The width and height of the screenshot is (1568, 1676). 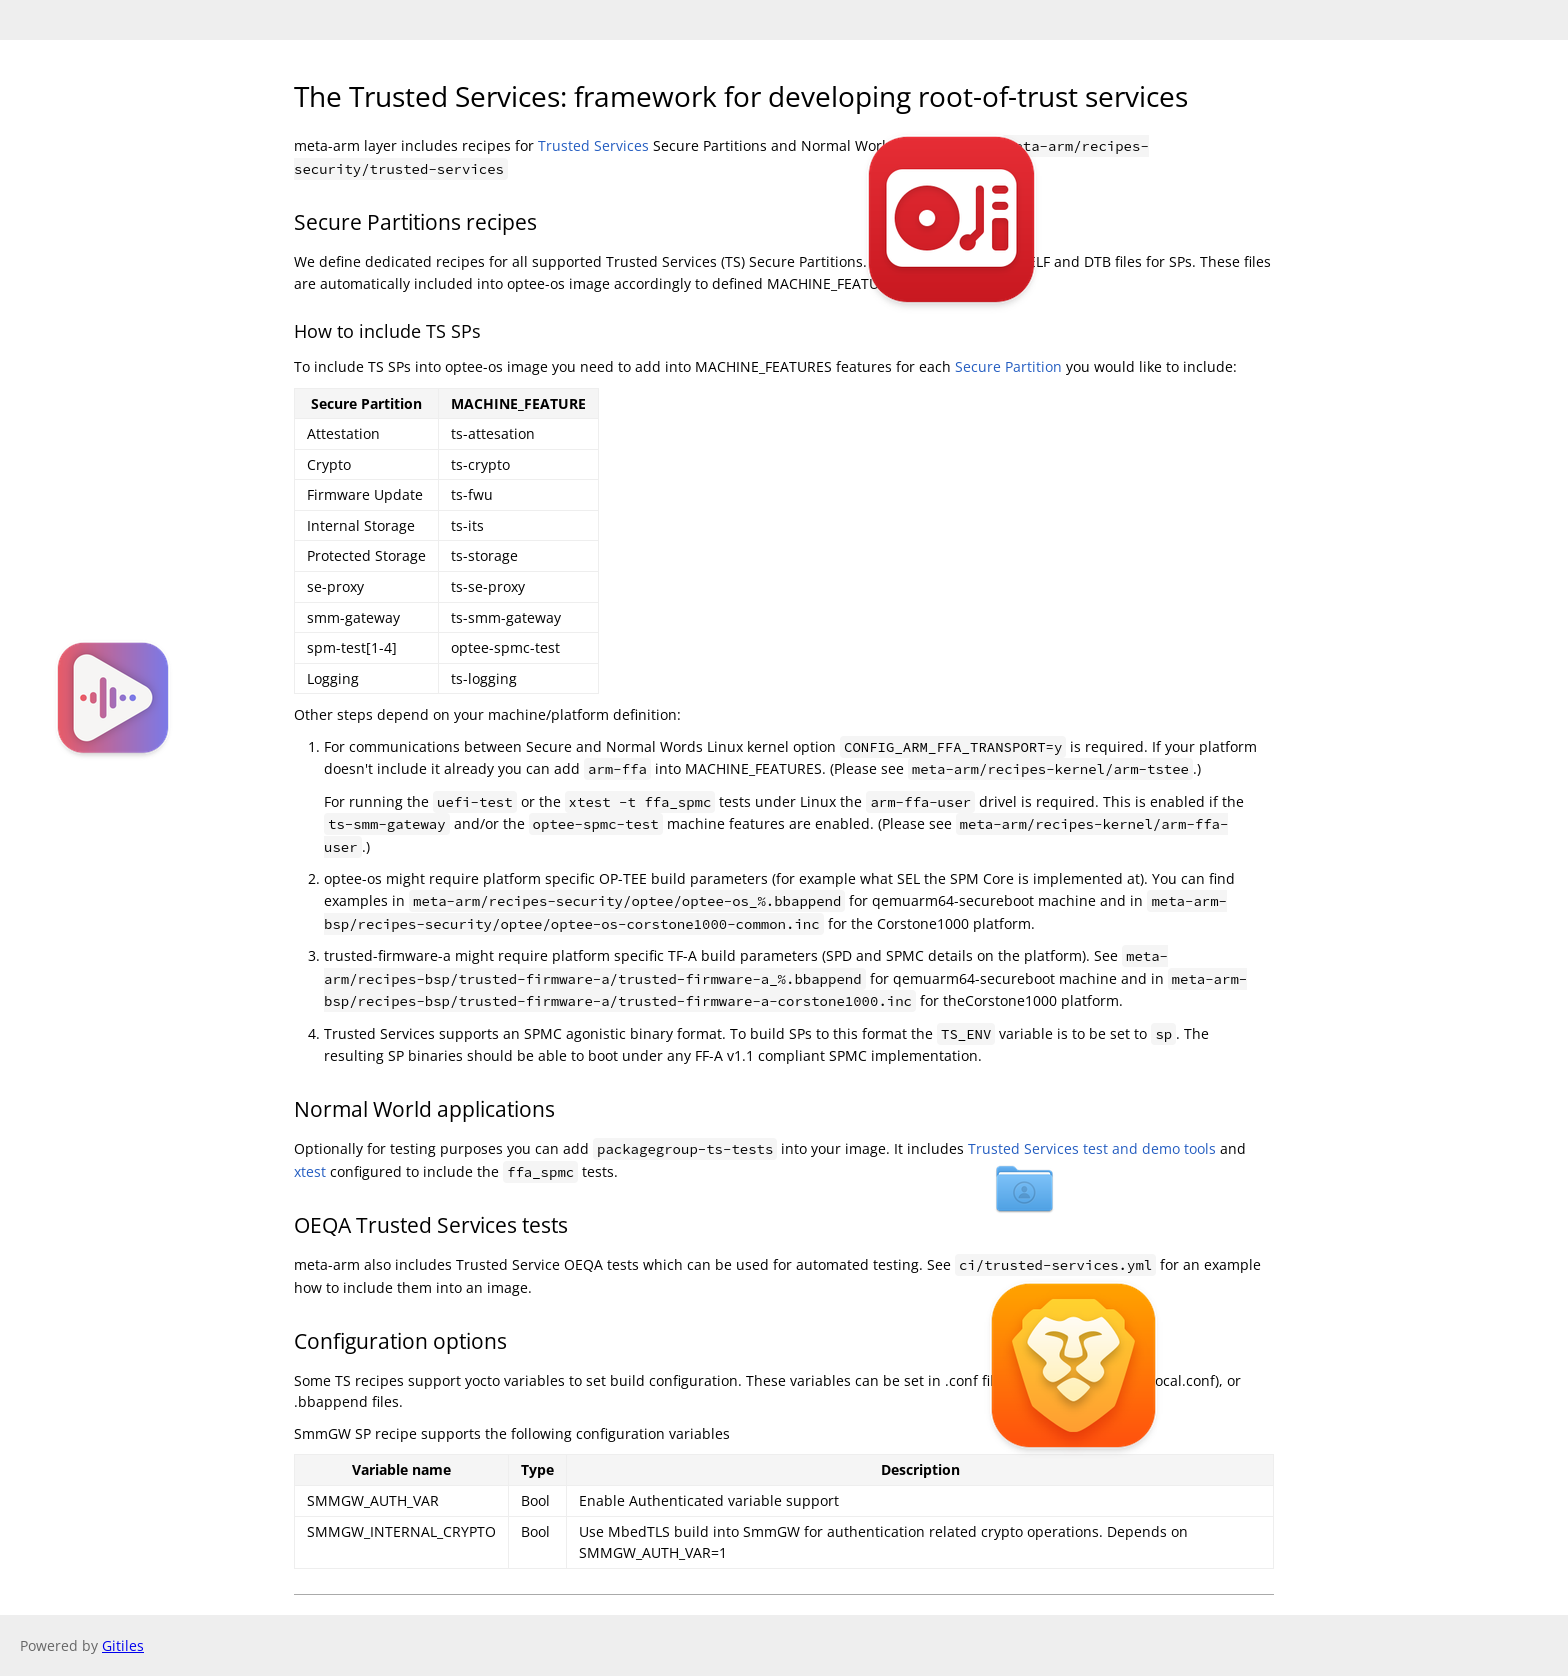 What do you see at coordinates (951, 219) in the screenshot?
I see `open monophony music player app` at bounding box center [951, 219].